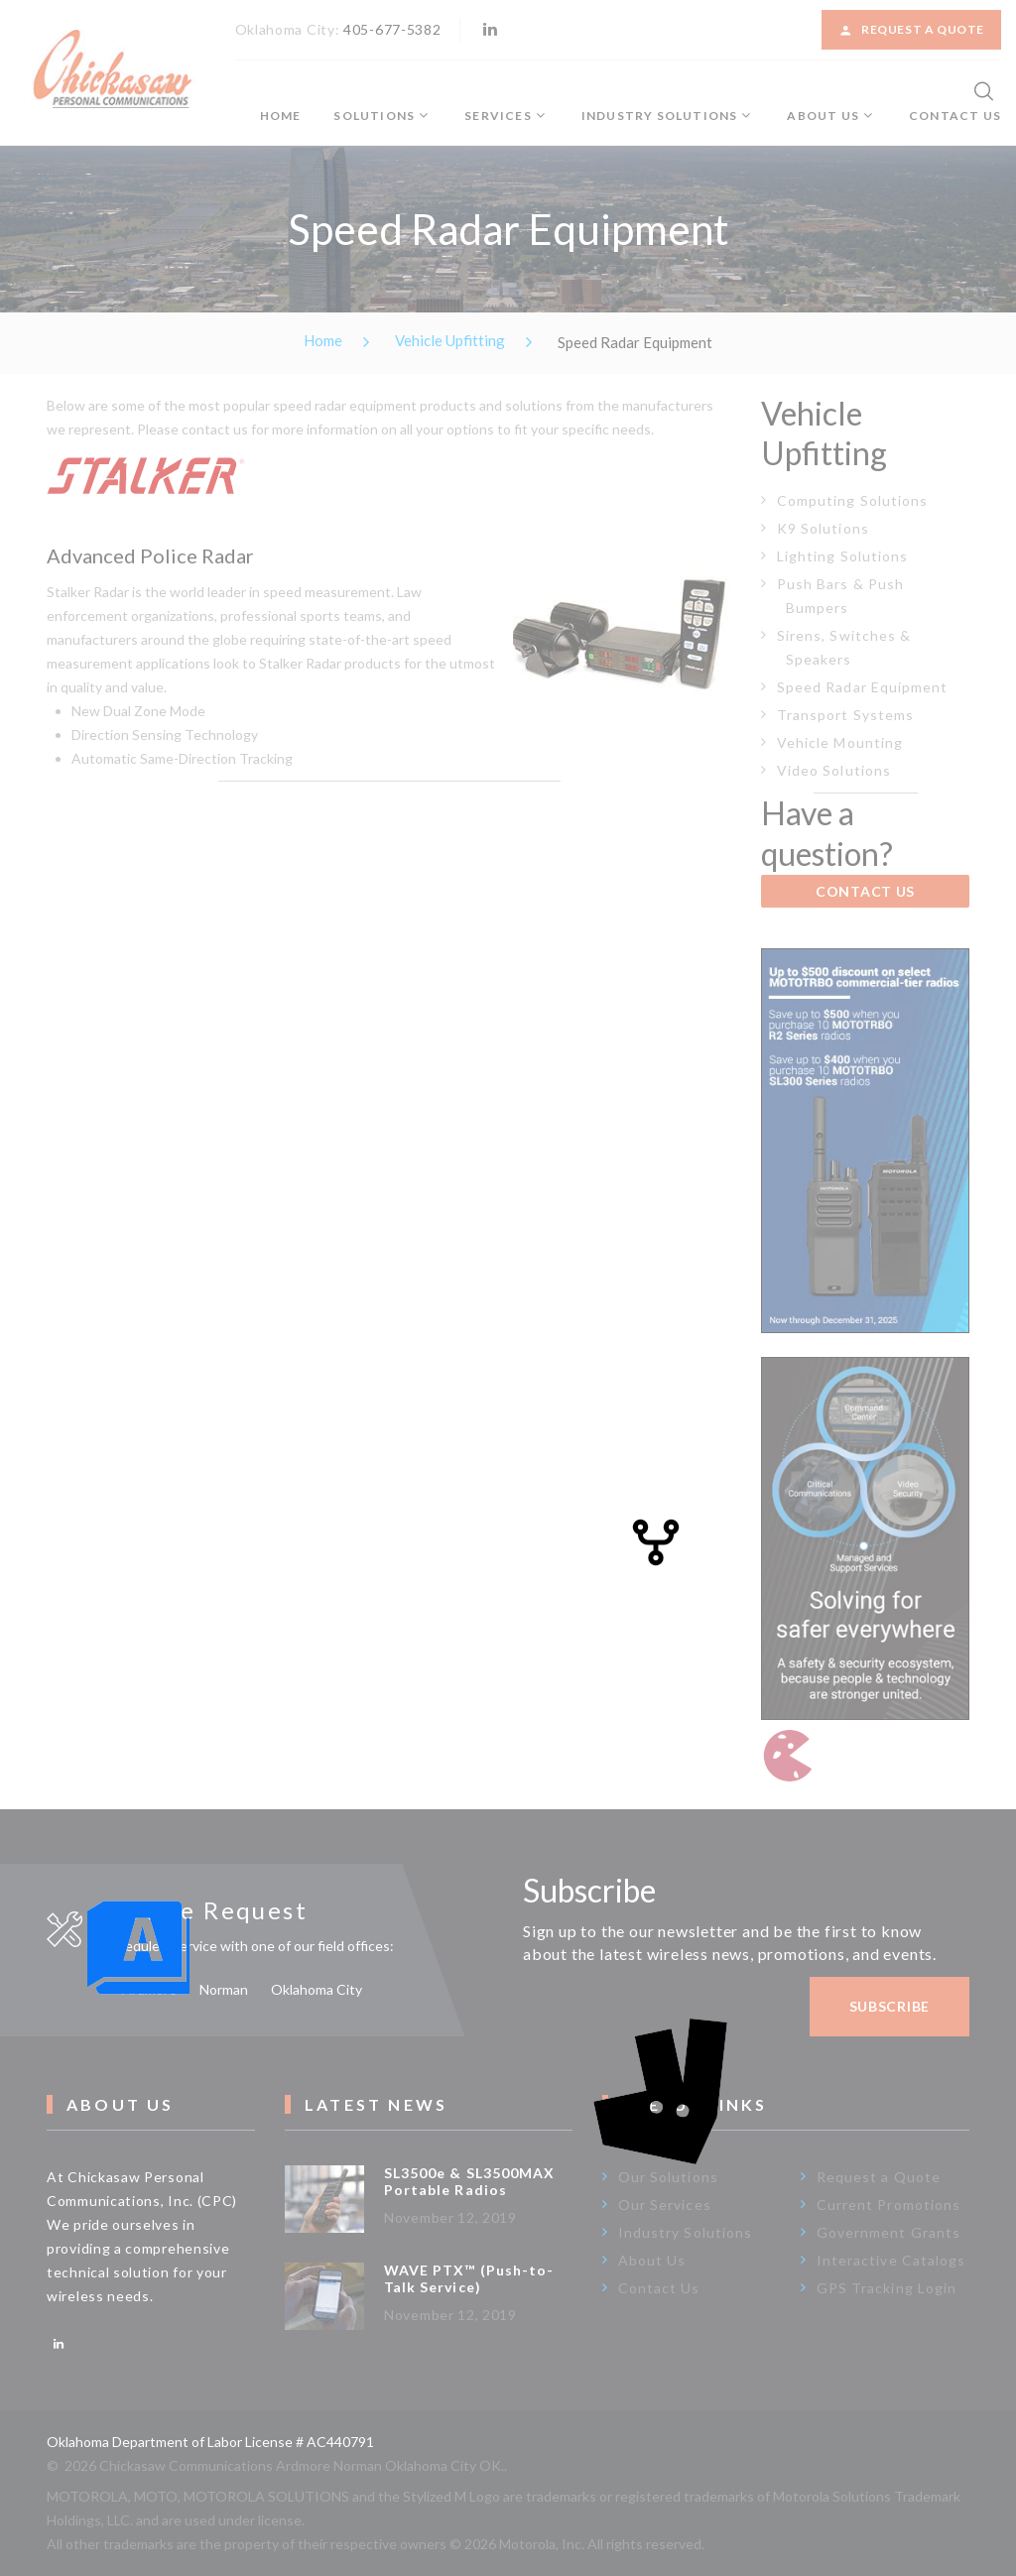 The image size is (1016, 2576). Describe the element at coordinates (660, 2091) in the screenshot. I see `open the Deliveroo food delivery app` at that location.